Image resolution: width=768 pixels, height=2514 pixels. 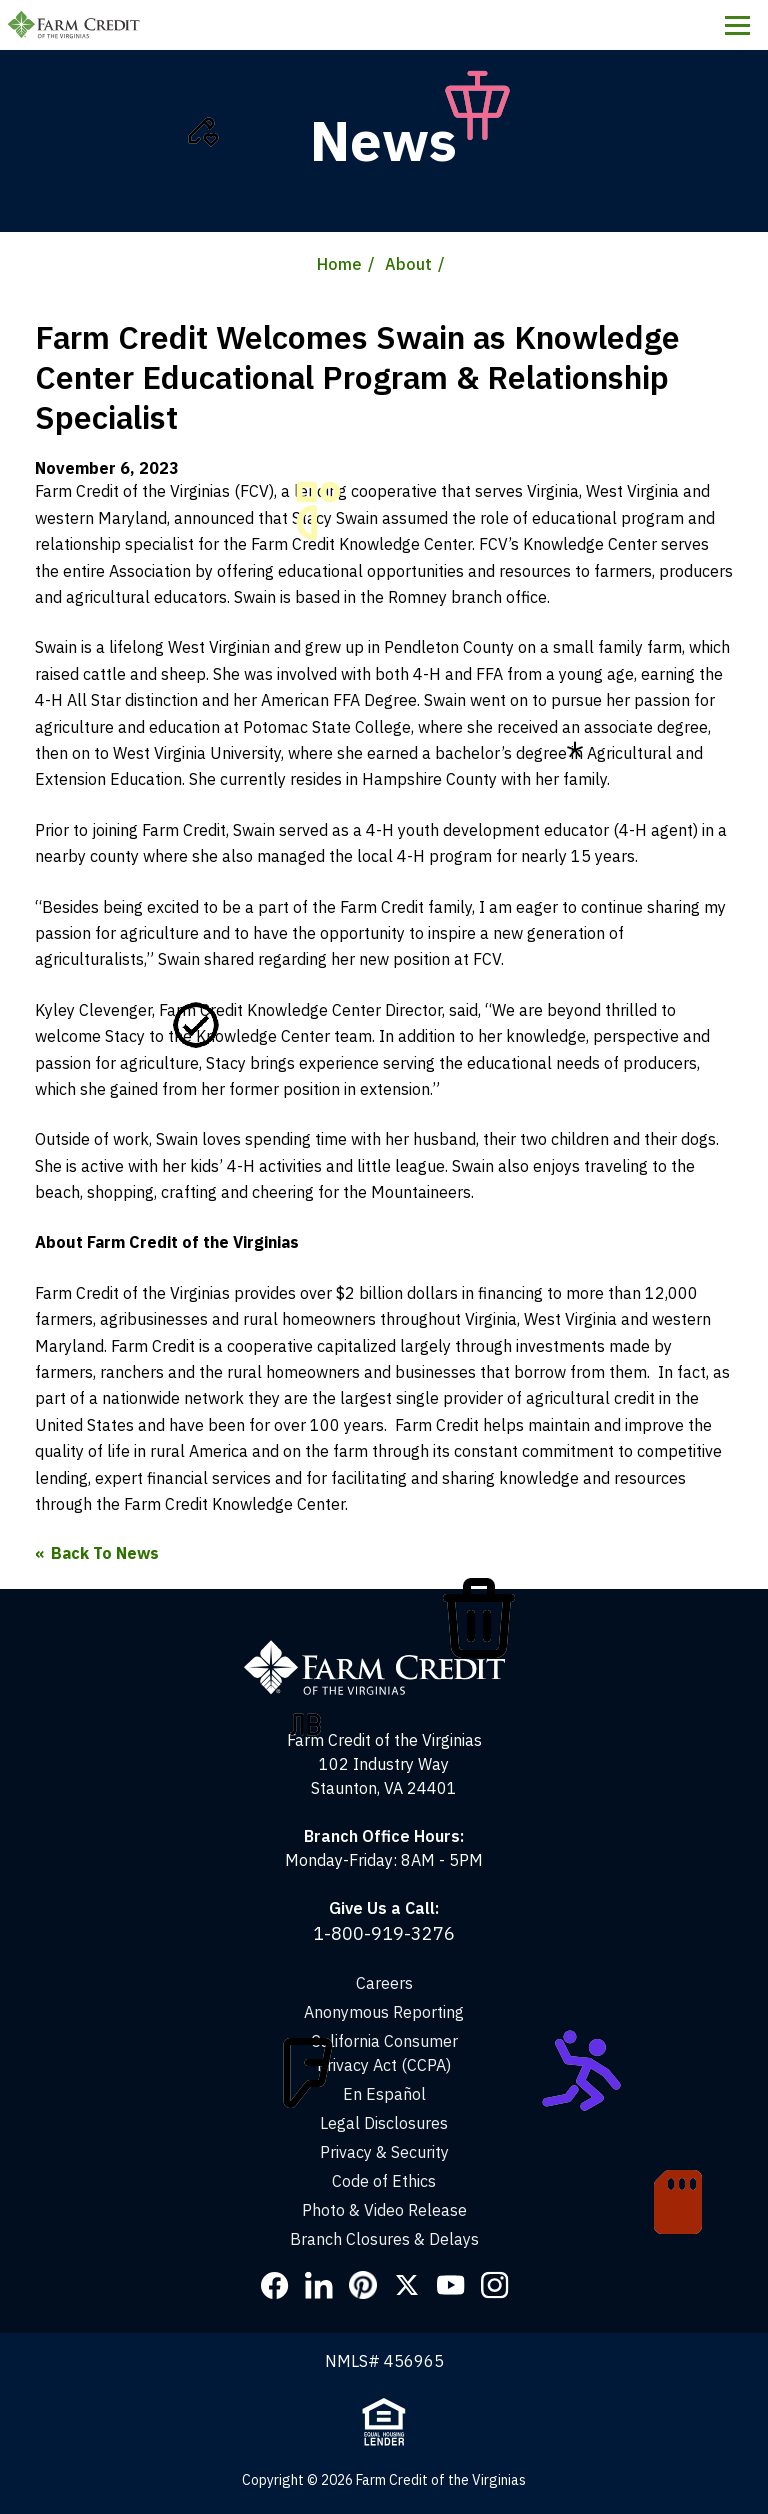 What do you see at coordinates (202, 130) in the screenshot?
I see `edit your favorites or liked items` at bounding box center [202, 130].